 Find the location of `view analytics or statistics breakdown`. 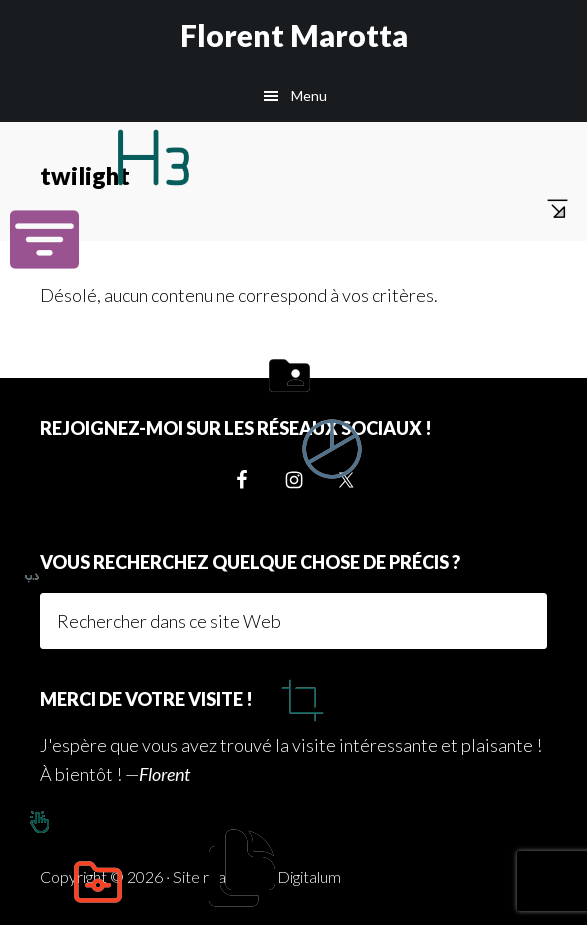

view analytics or statistics breakdown is located at coordinates (332, 449).